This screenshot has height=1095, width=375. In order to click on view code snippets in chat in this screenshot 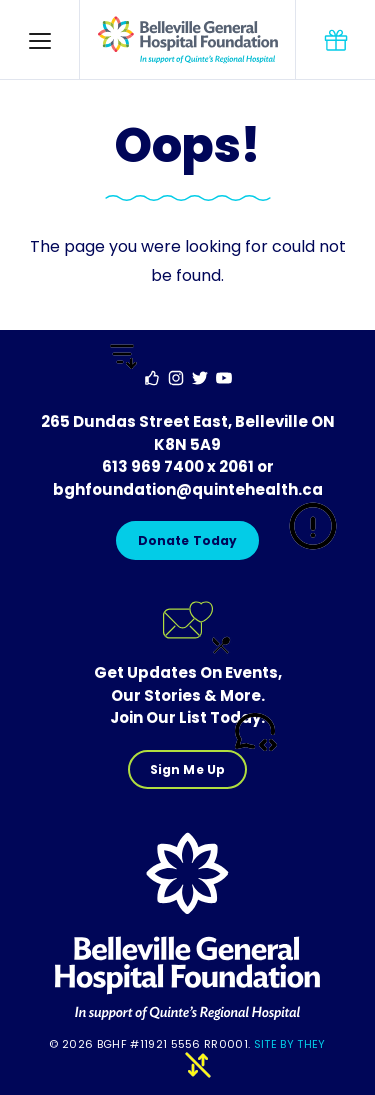, I will do `click(255, 731)`.